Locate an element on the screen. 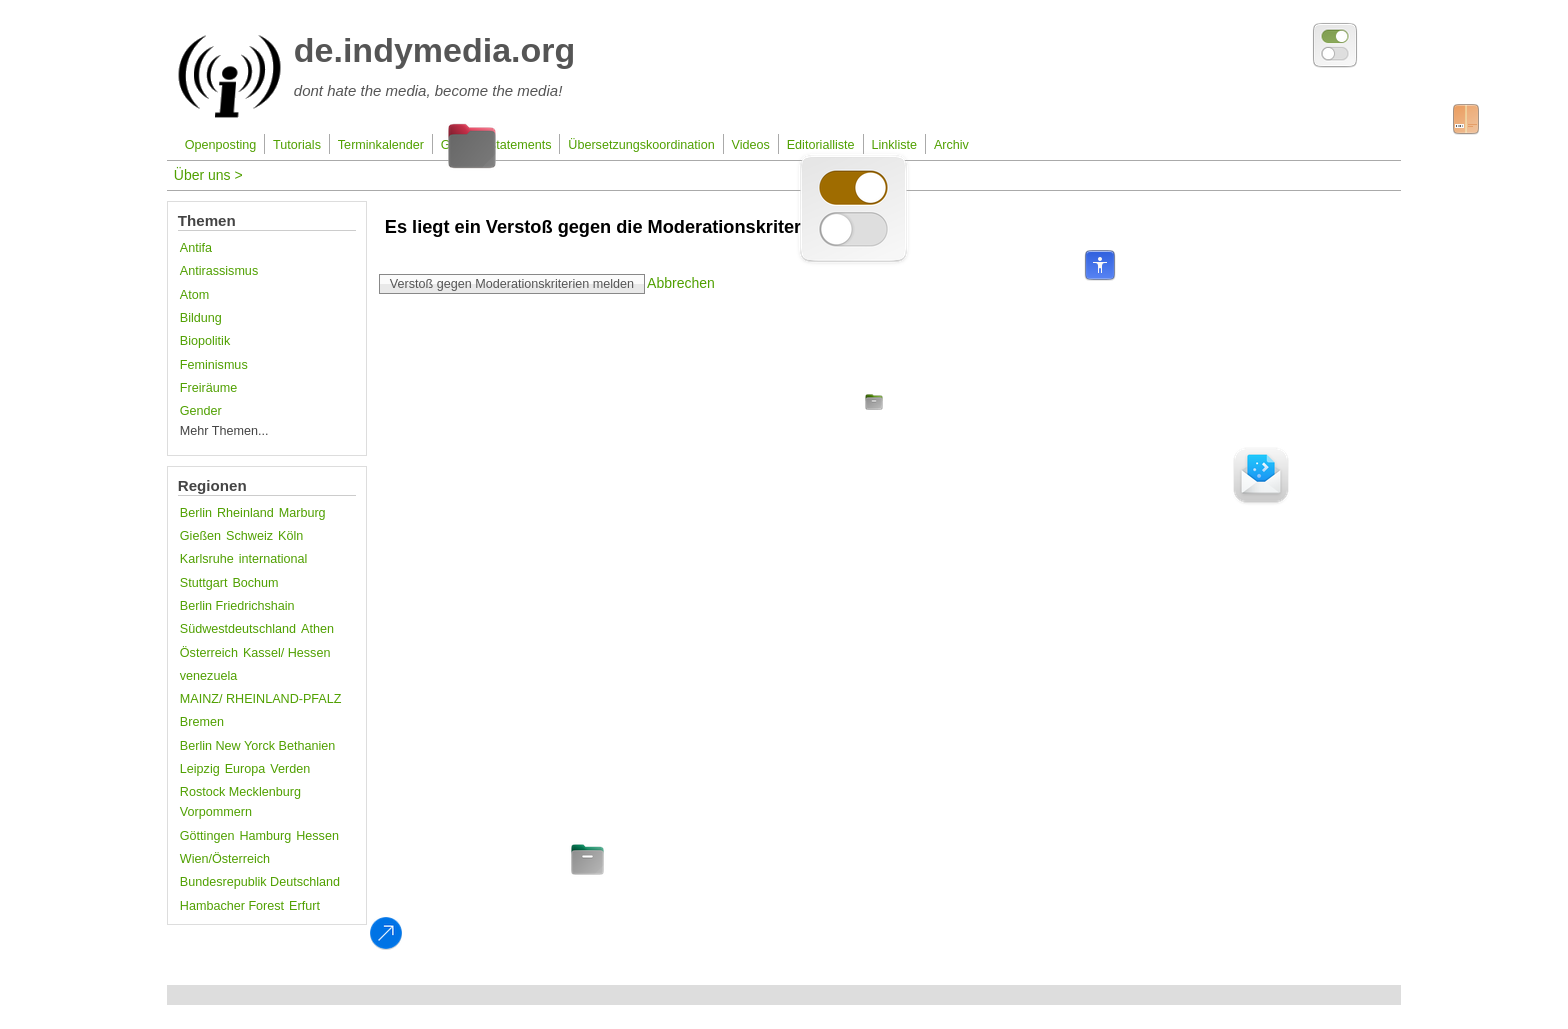 The width and height of the screenshot is (1568, 1029). open folder to view contents is located at coordinates (472, 146).